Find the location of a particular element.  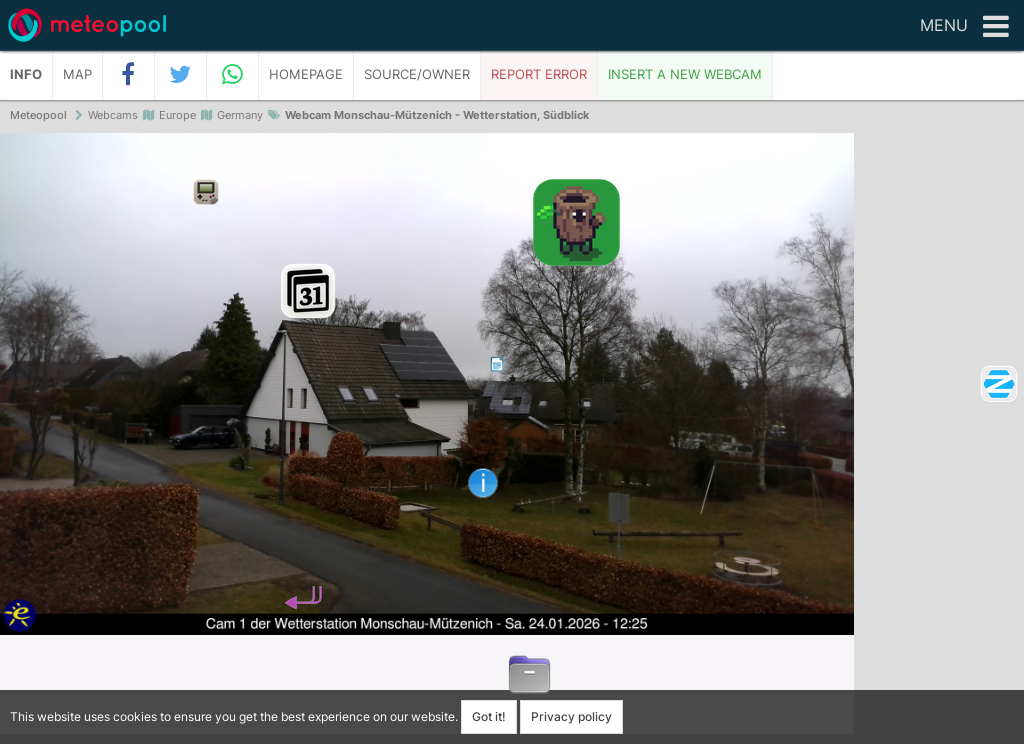

open zorin os system settings or app launcher is located at coordinates (999, 384).